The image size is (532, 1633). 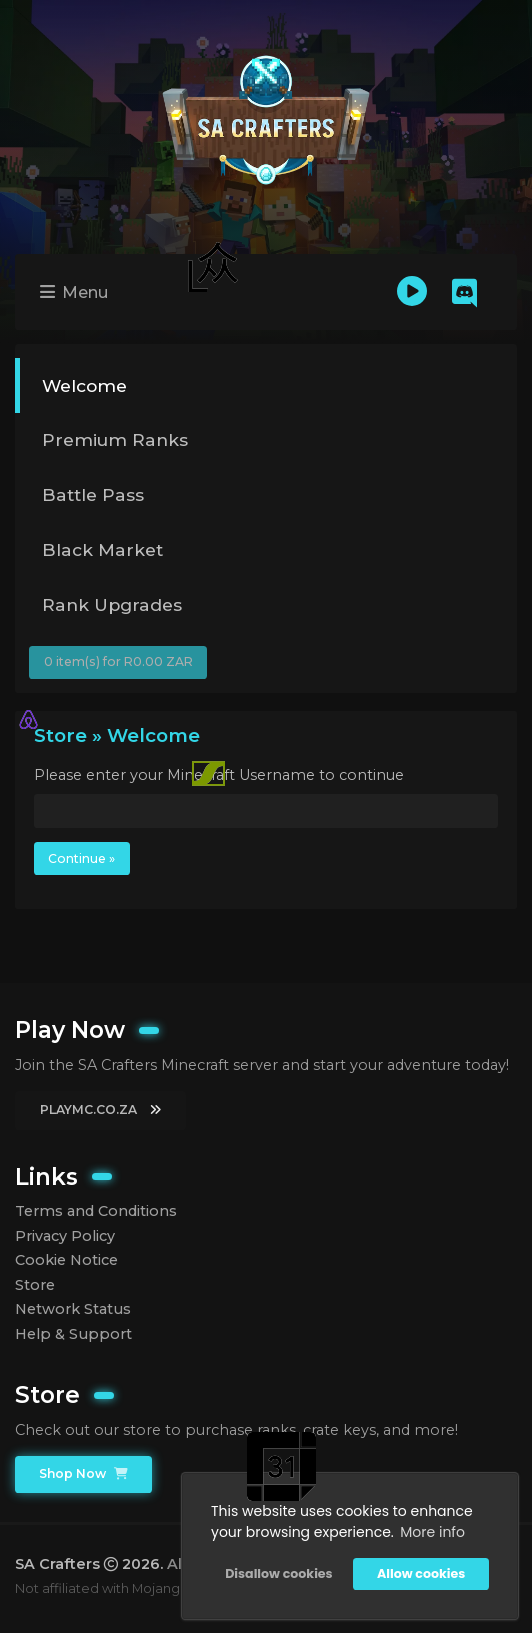 What do you see at coordinates (213, 267) in the screenshot?
I see `open LibreTranslate translation service` at bounding box center [213, 267].